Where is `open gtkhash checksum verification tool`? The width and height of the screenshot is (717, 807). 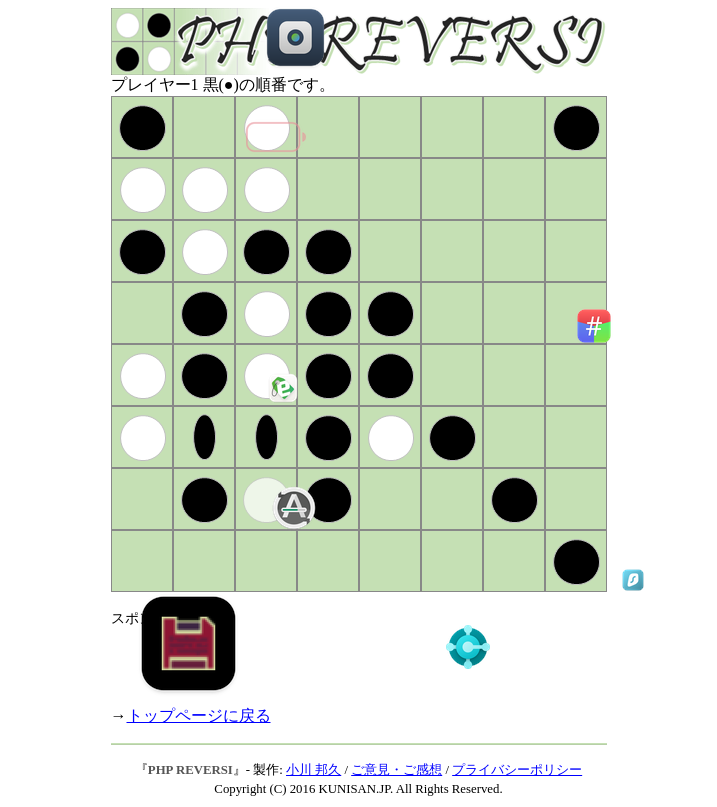
open gtkhash checksum verification tool is located at coordinates (594, 326).